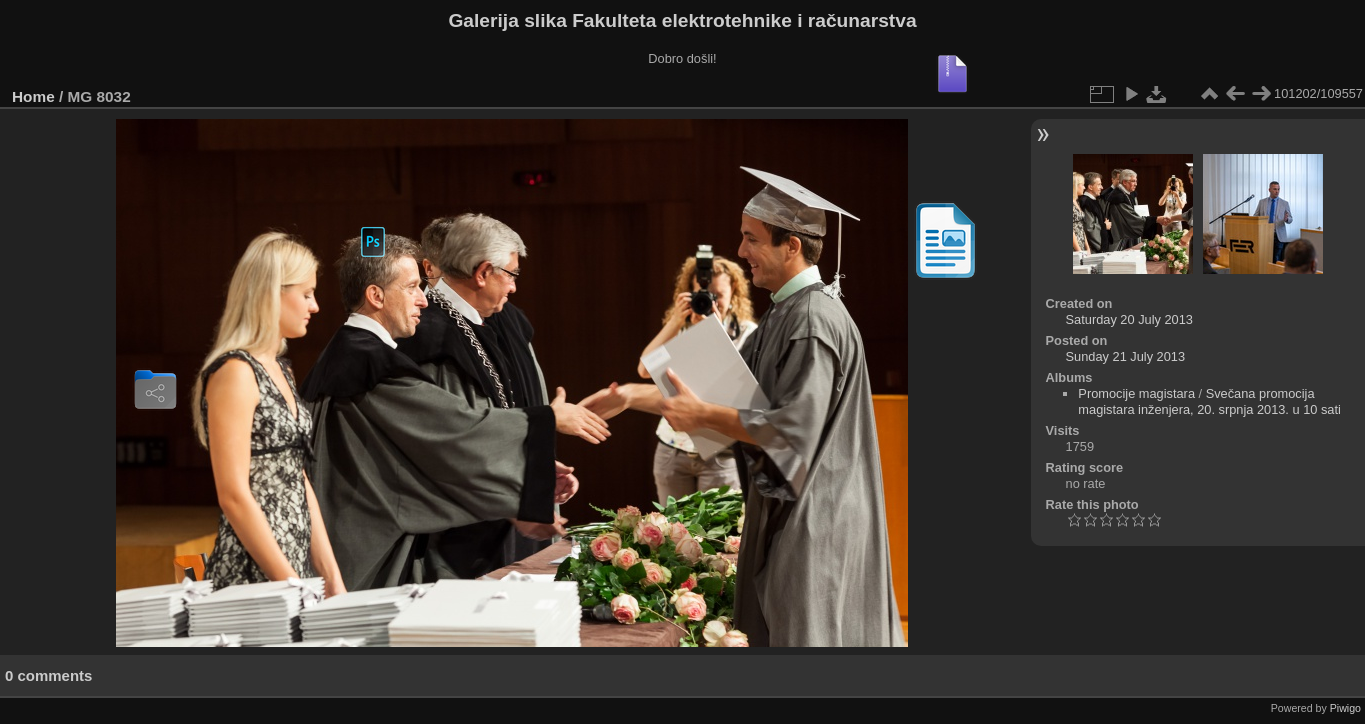  I want to click on open an opendocument text template file, so click(945, 240).